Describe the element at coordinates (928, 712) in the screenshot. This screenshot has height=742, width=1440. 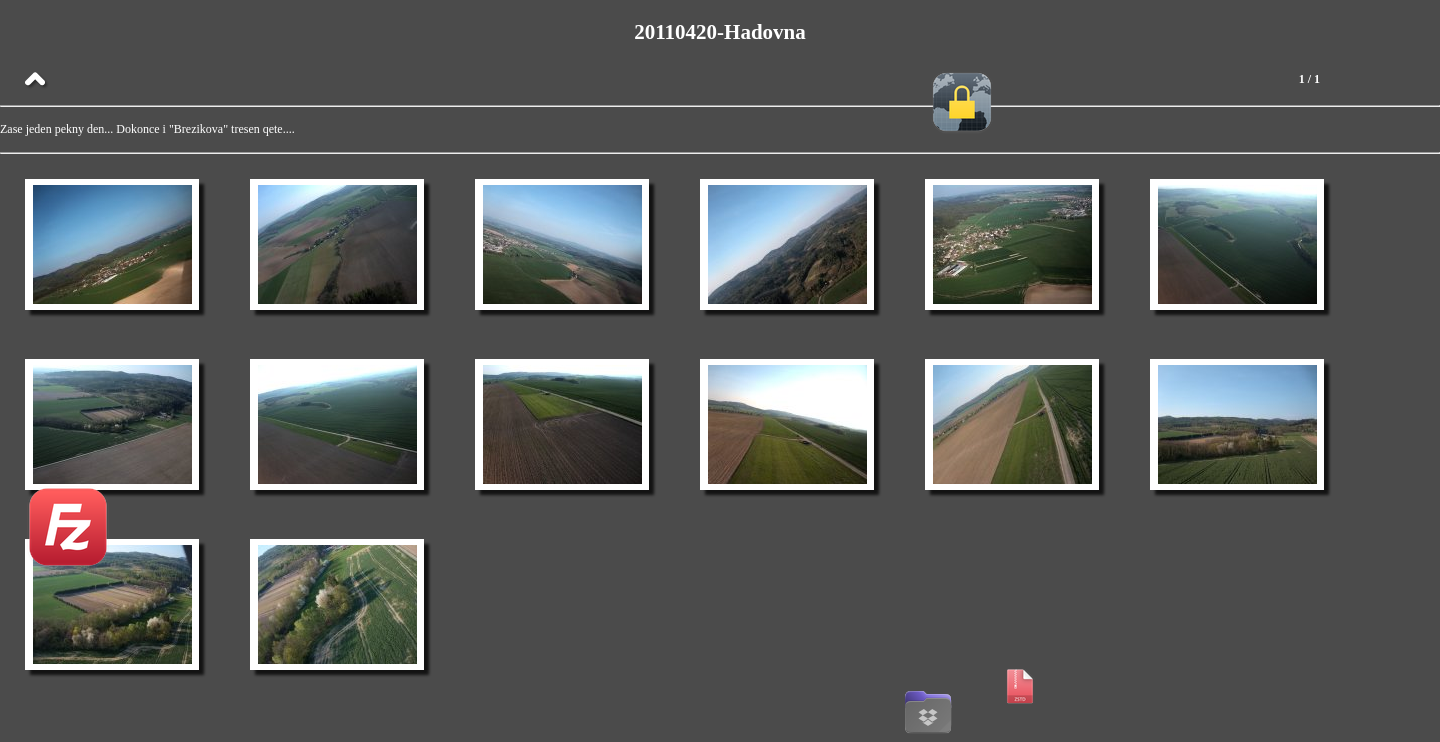
I see `open your dropbox synced folder` at that location.